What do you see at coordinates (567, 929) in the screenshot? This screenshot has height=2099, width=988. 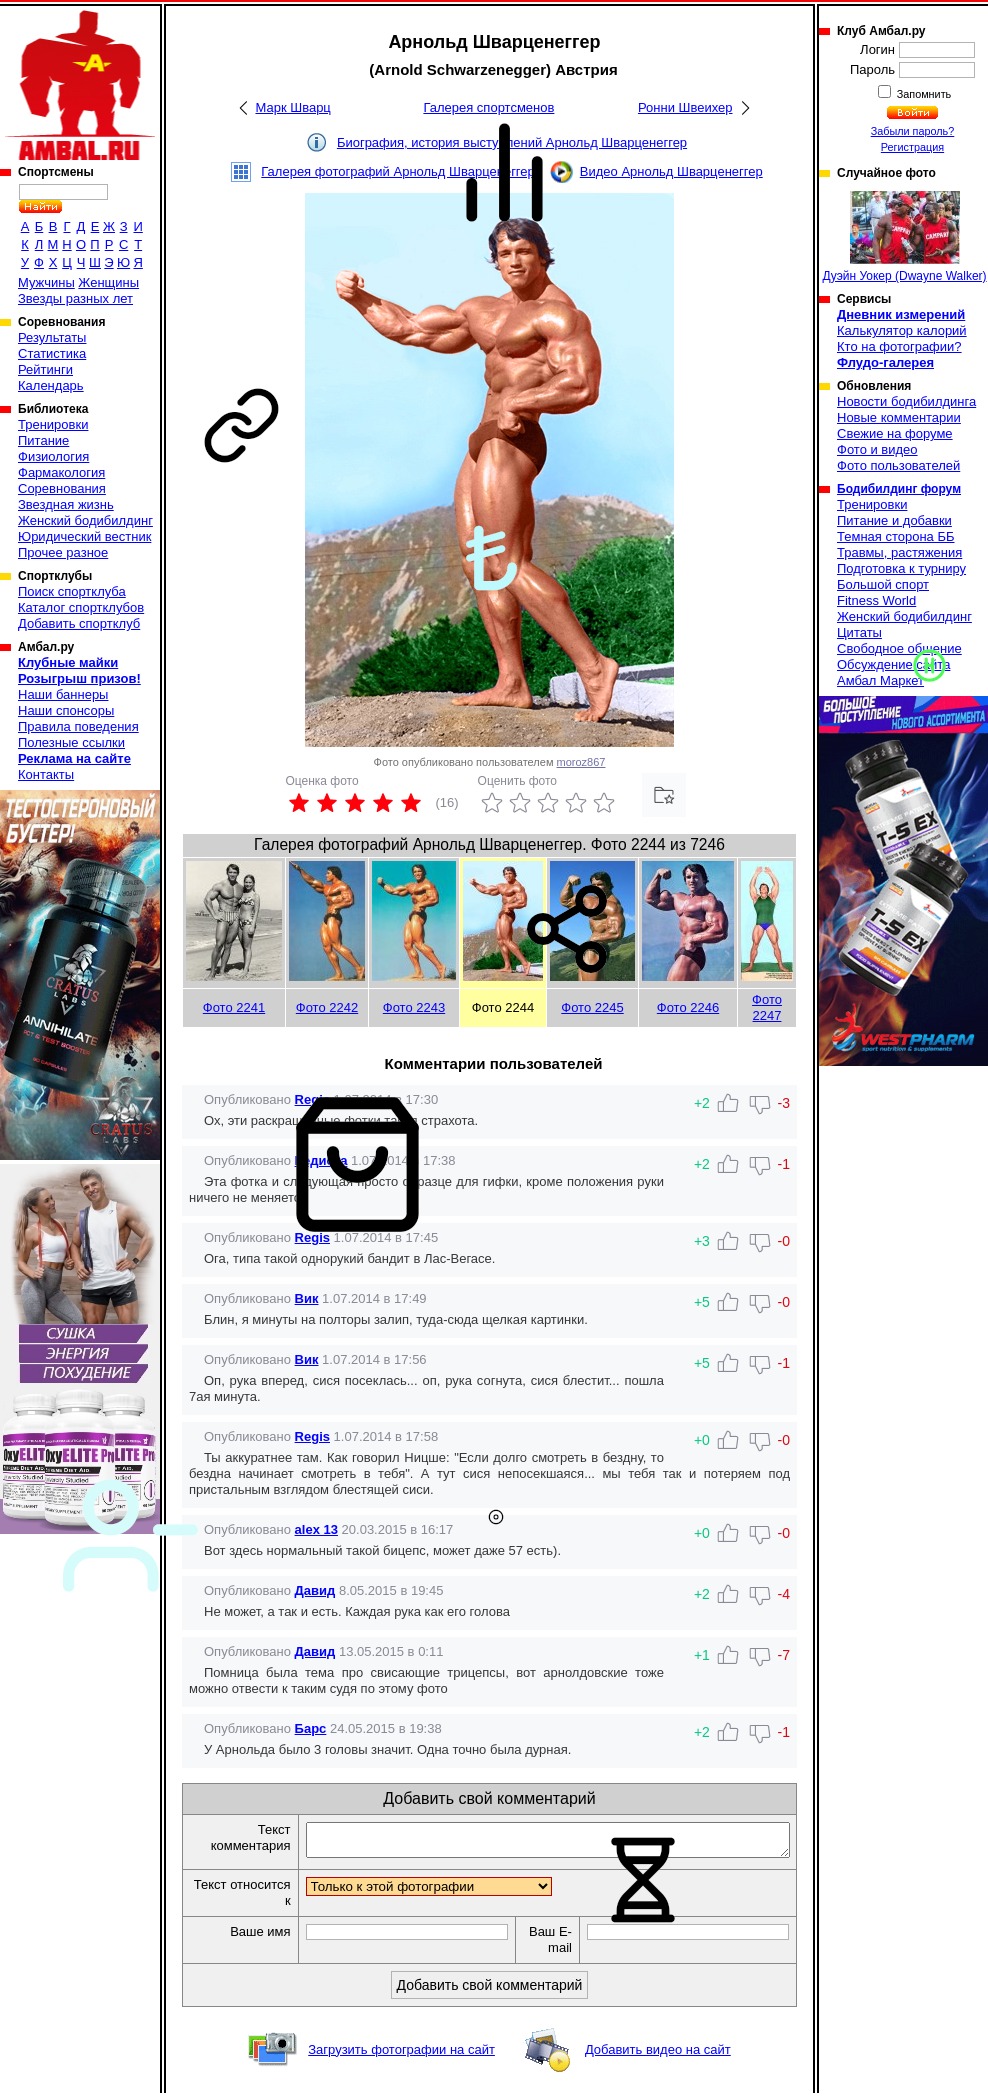 I see `share content with others` at bounding box center [567, 929].